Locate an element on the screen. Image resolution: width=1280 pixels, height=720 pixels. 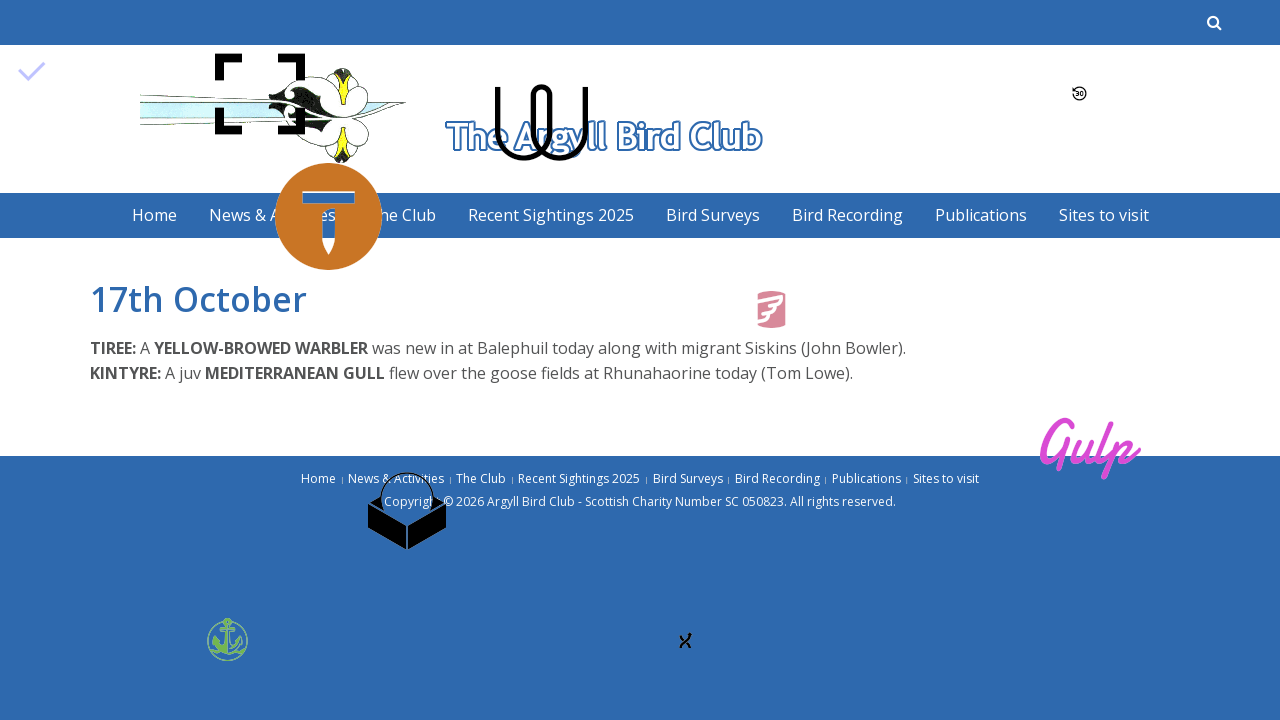
oxc javascript toolchain logo is located at coordinates (227, 639).